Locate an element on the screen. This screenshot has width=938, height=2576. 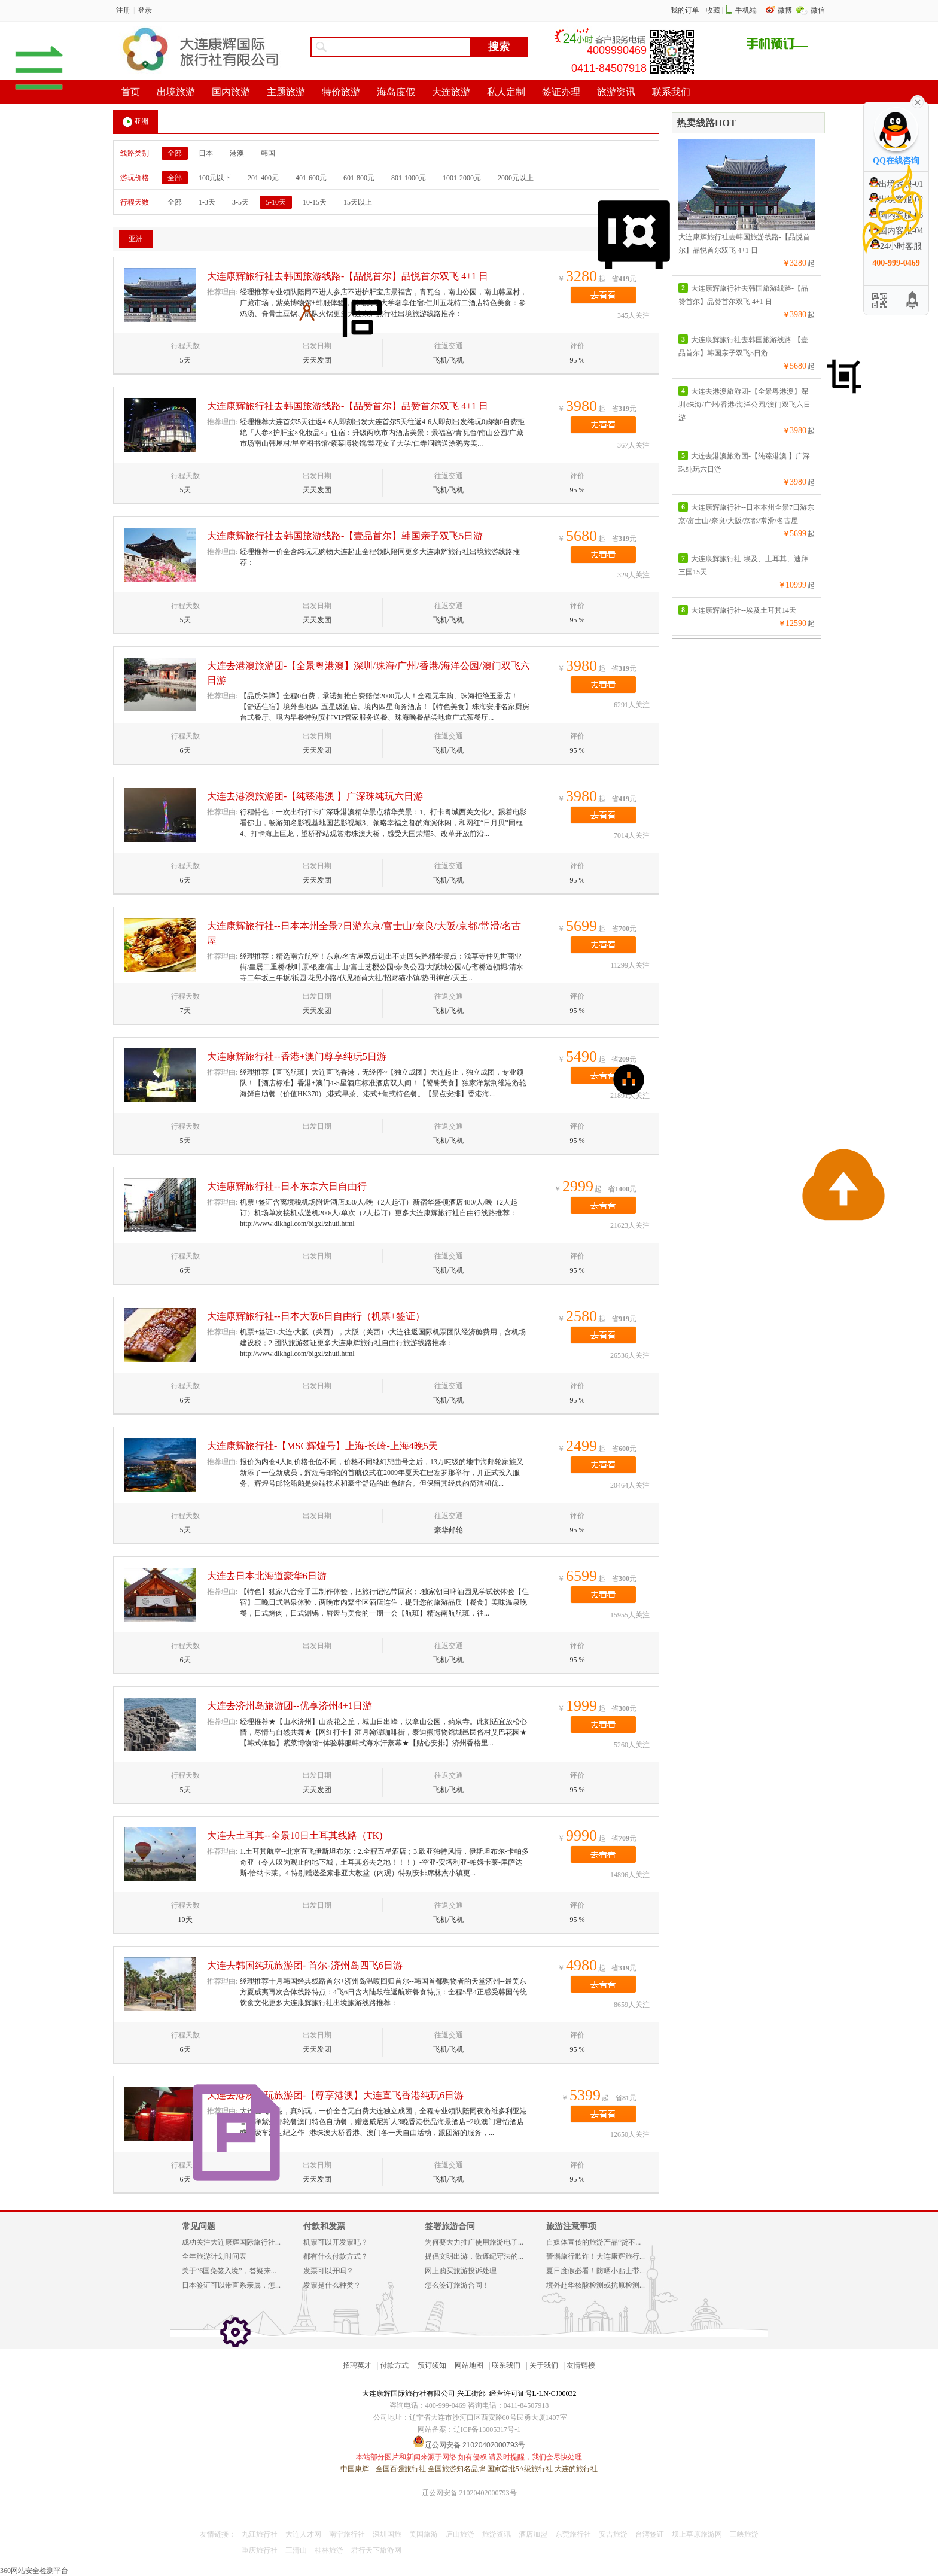
align selected items to the left edge is located at coordinates (362, 317).